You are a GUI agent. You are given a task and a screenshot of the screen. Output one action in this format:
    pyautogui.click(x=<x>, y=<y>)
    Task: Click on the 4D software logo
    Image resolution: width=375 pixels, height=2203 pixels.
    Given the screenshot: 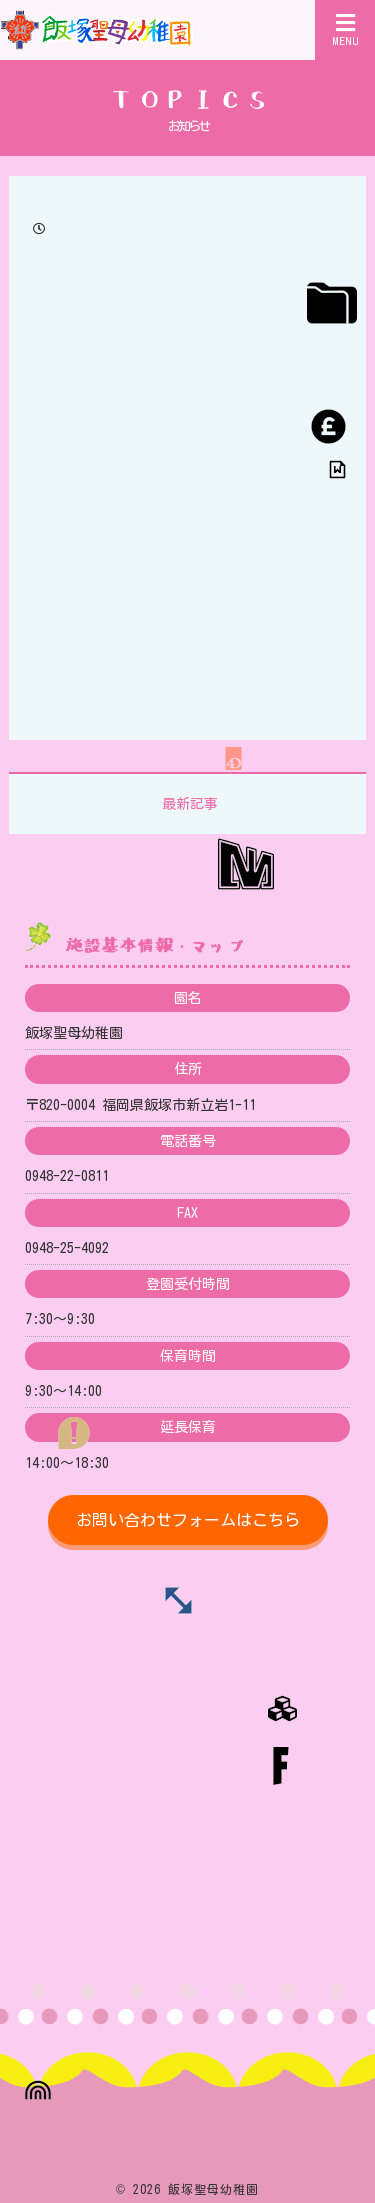 What is the action you would take?
    pyautogui.click(x=233, y=758)
    